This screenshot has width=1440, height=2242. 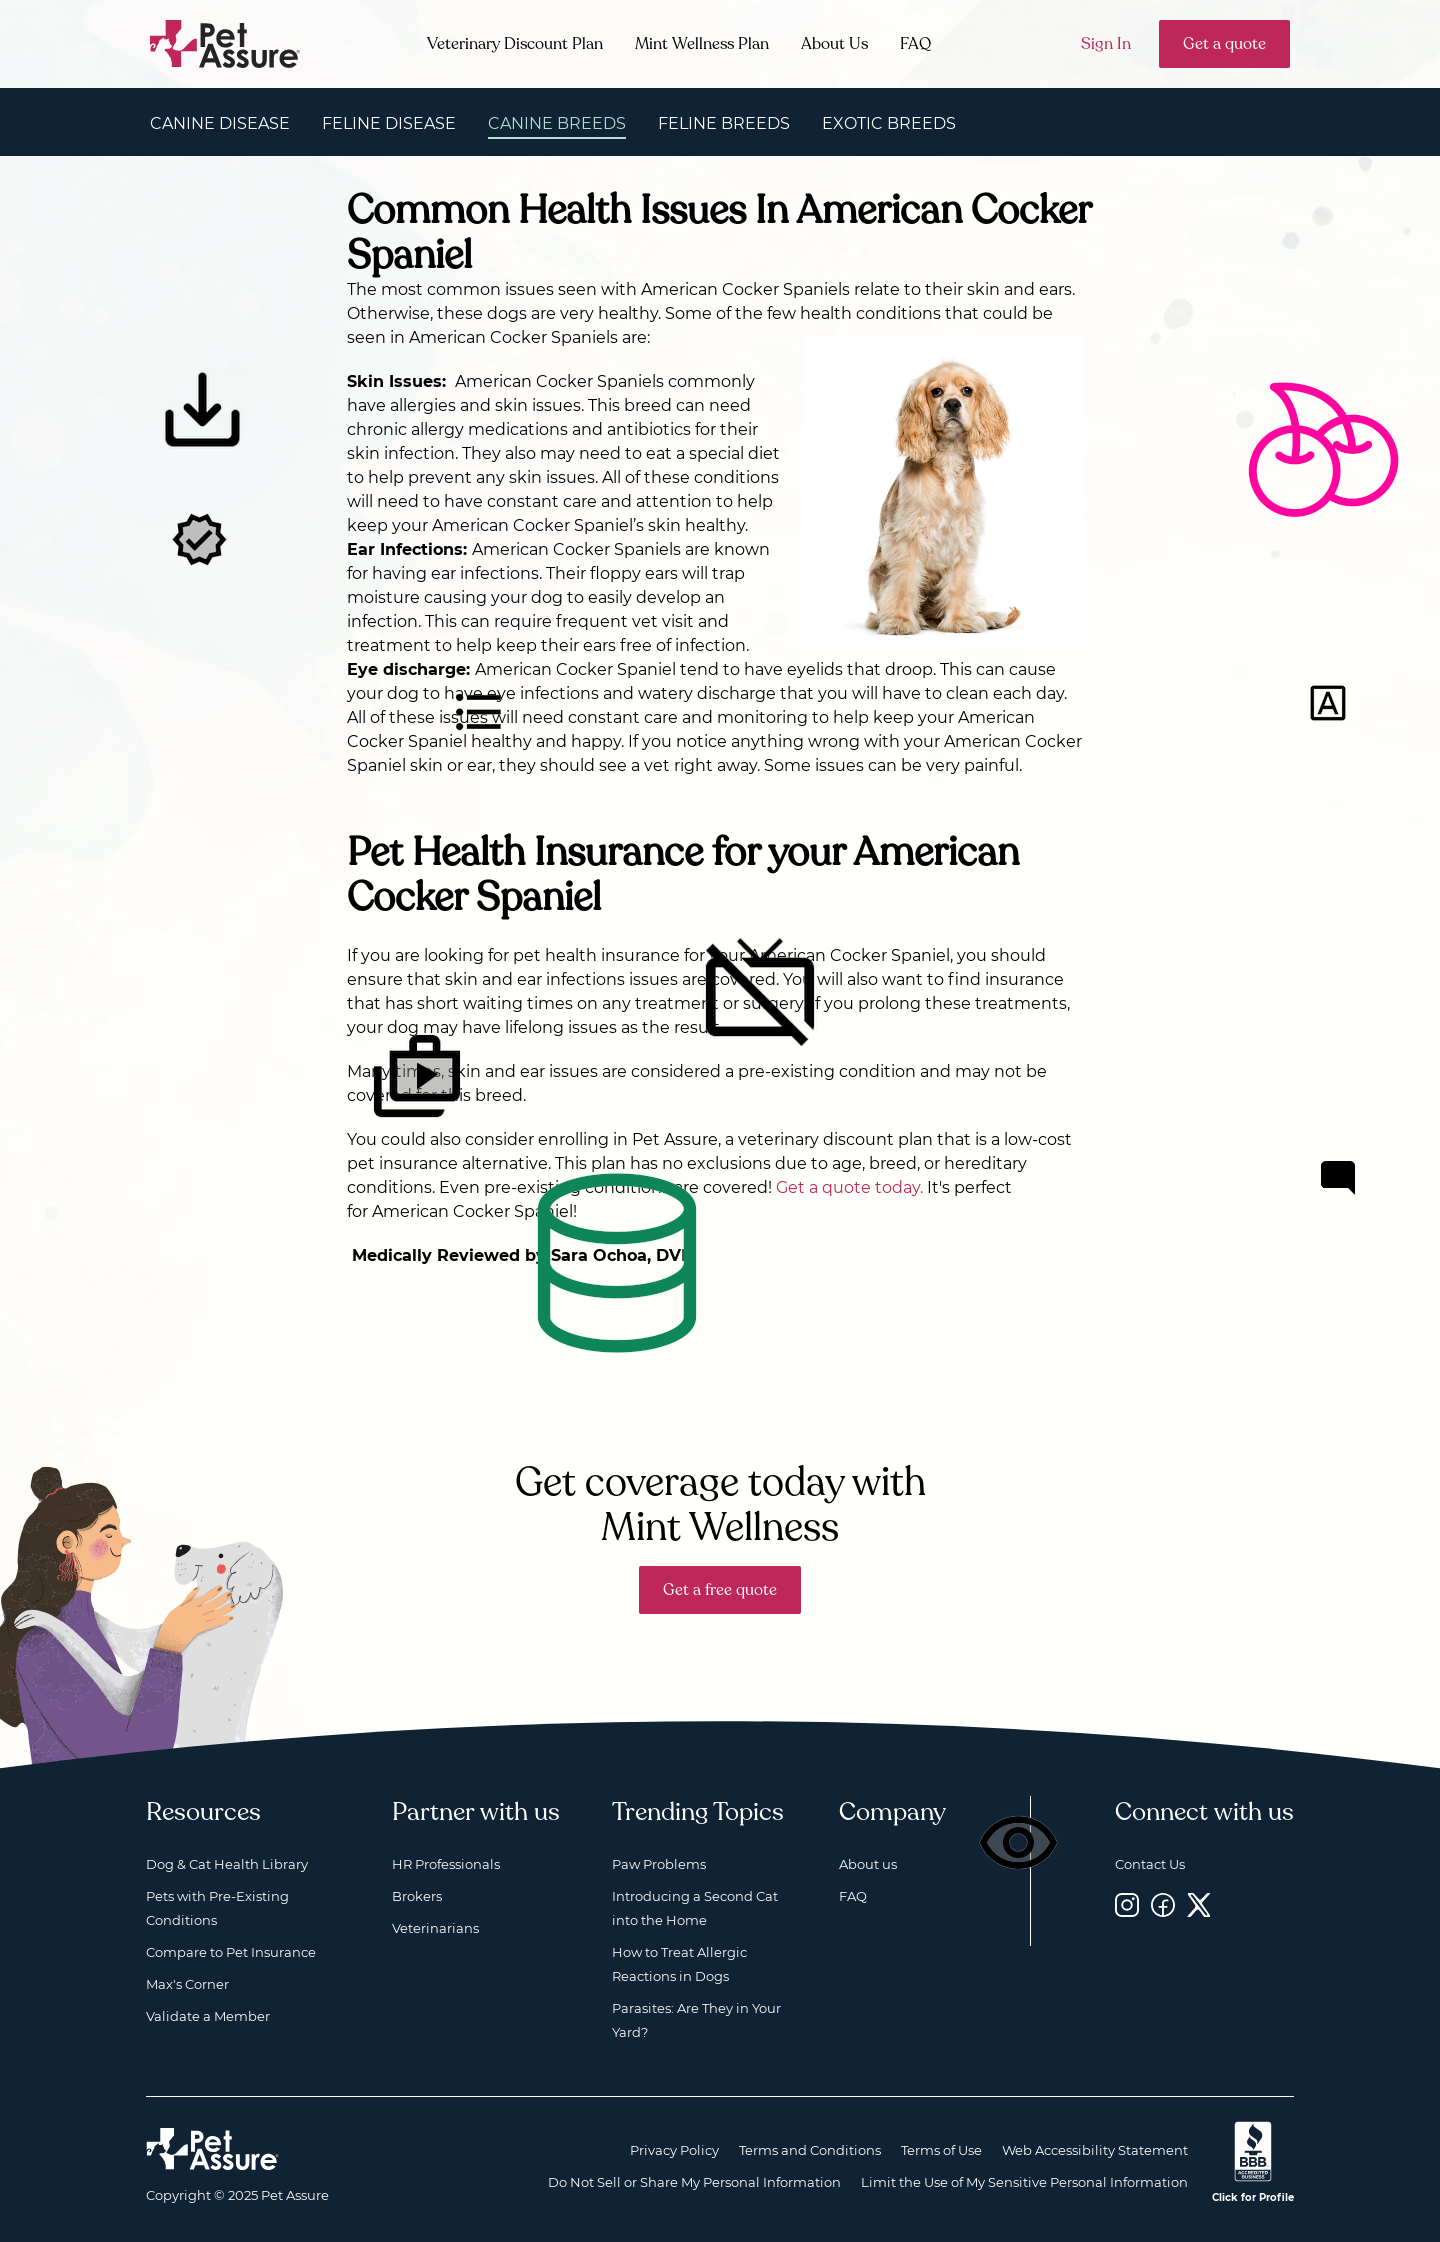 I want to click on download or install new fonts, so click(x=1328, y=703).